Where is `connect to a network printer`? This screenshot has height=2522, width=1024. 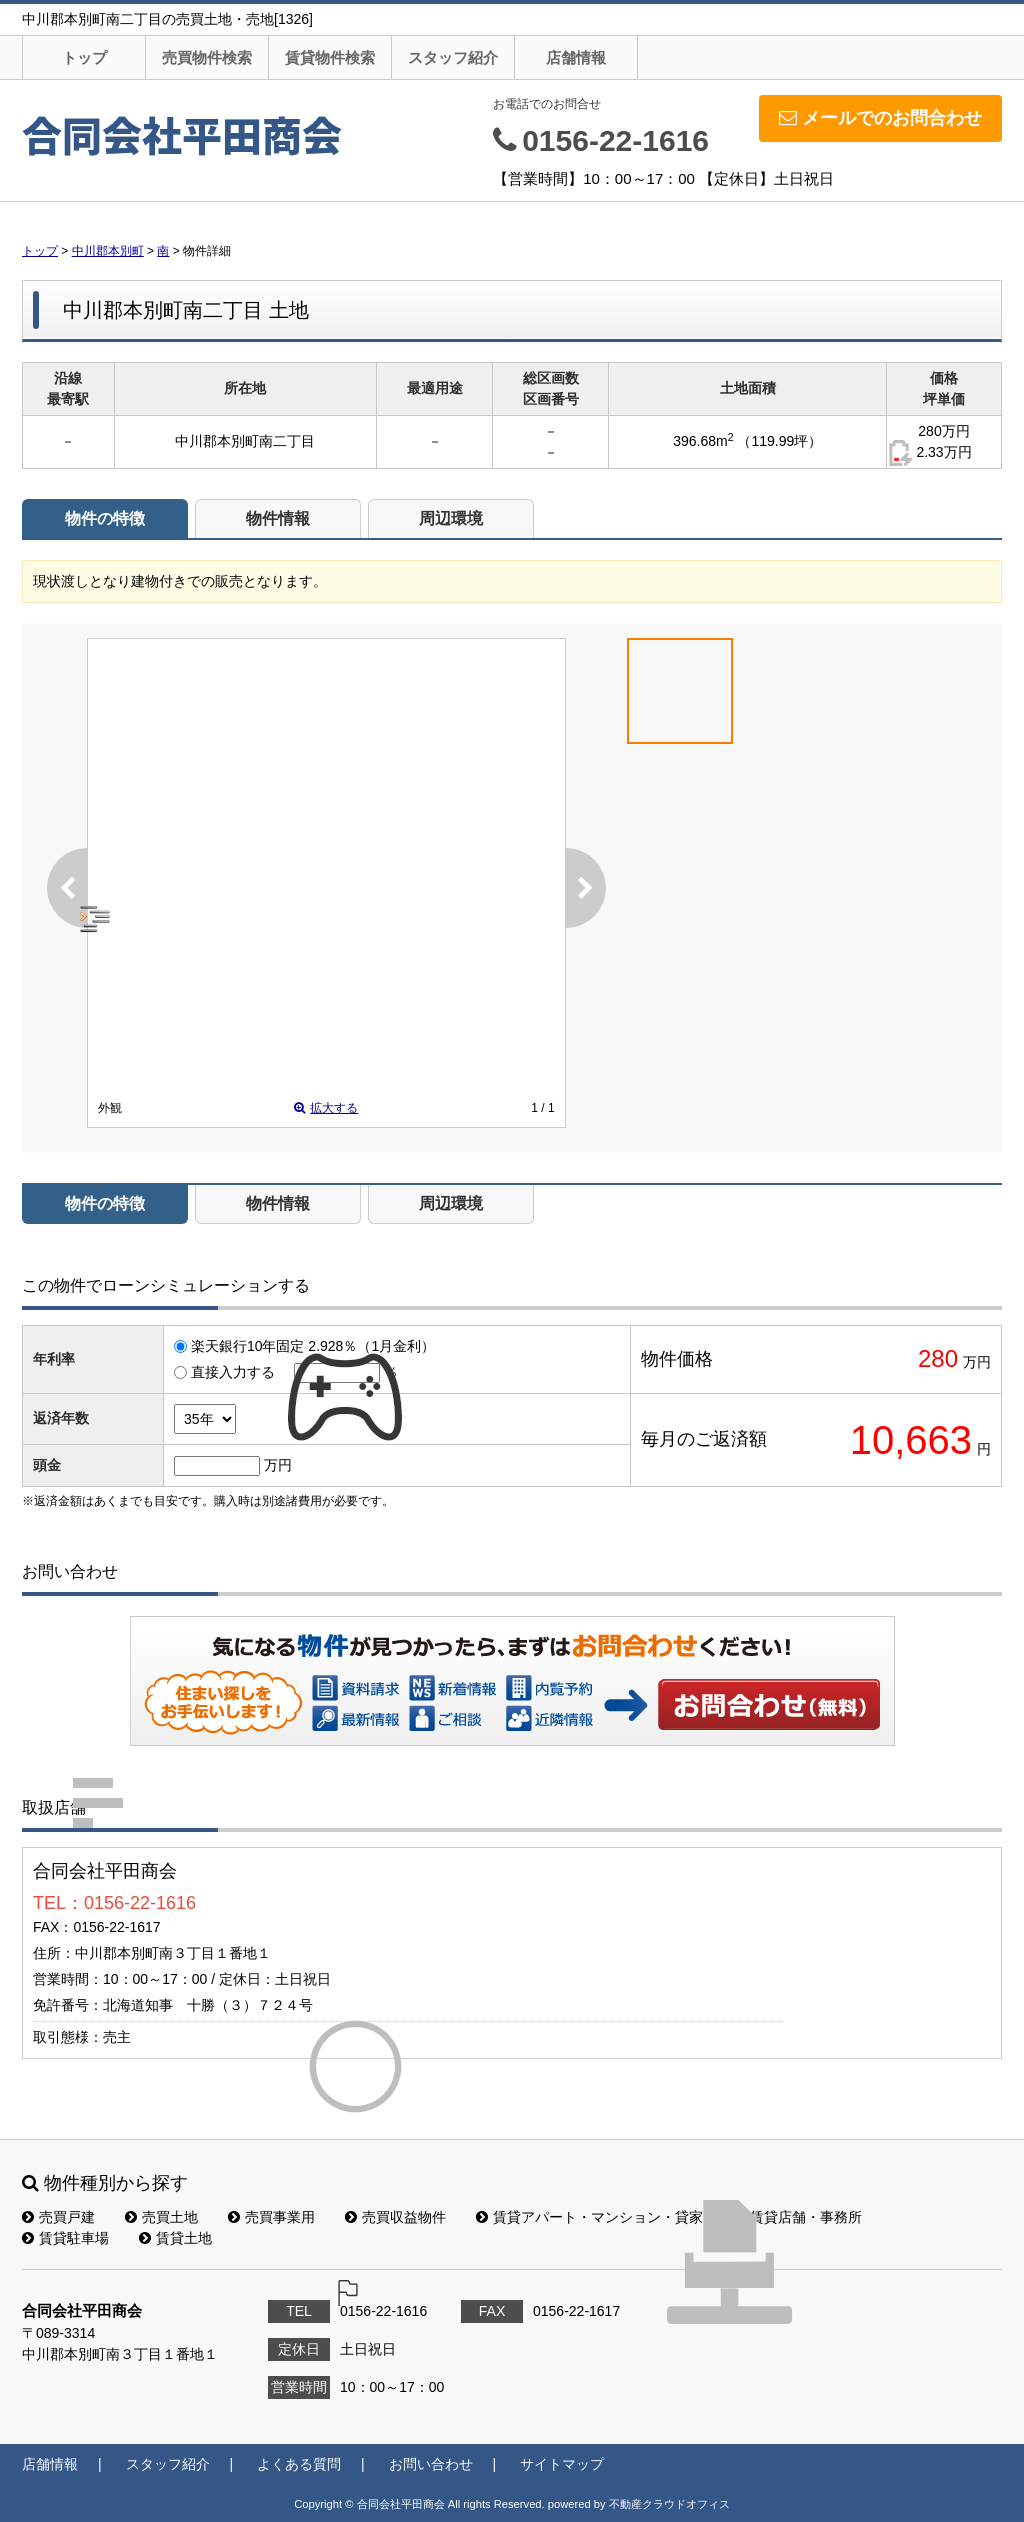 connect to a network printer is located at coordinates (738, 2252).